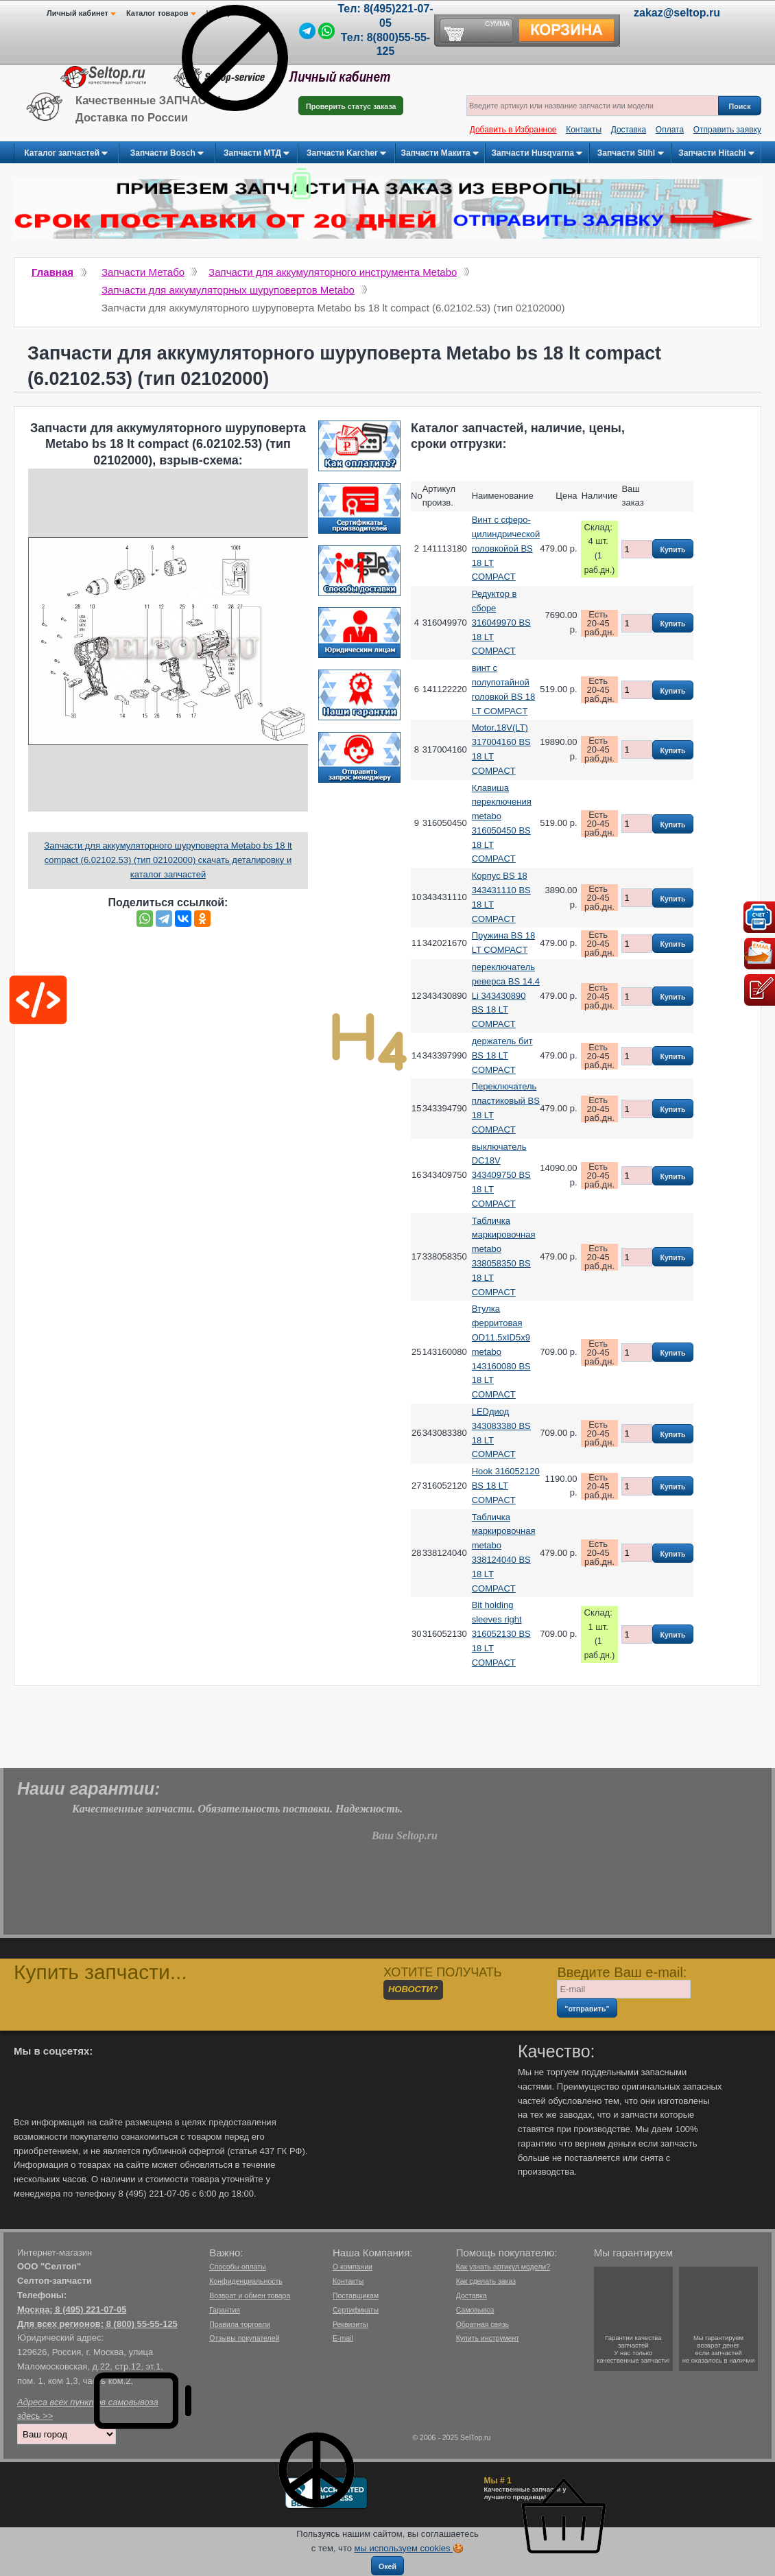 This screenshot has height=2576, width=775. Describe the element at coordinates (564, 2520) in the screenshot. I see `view your shopping basket` at that location.